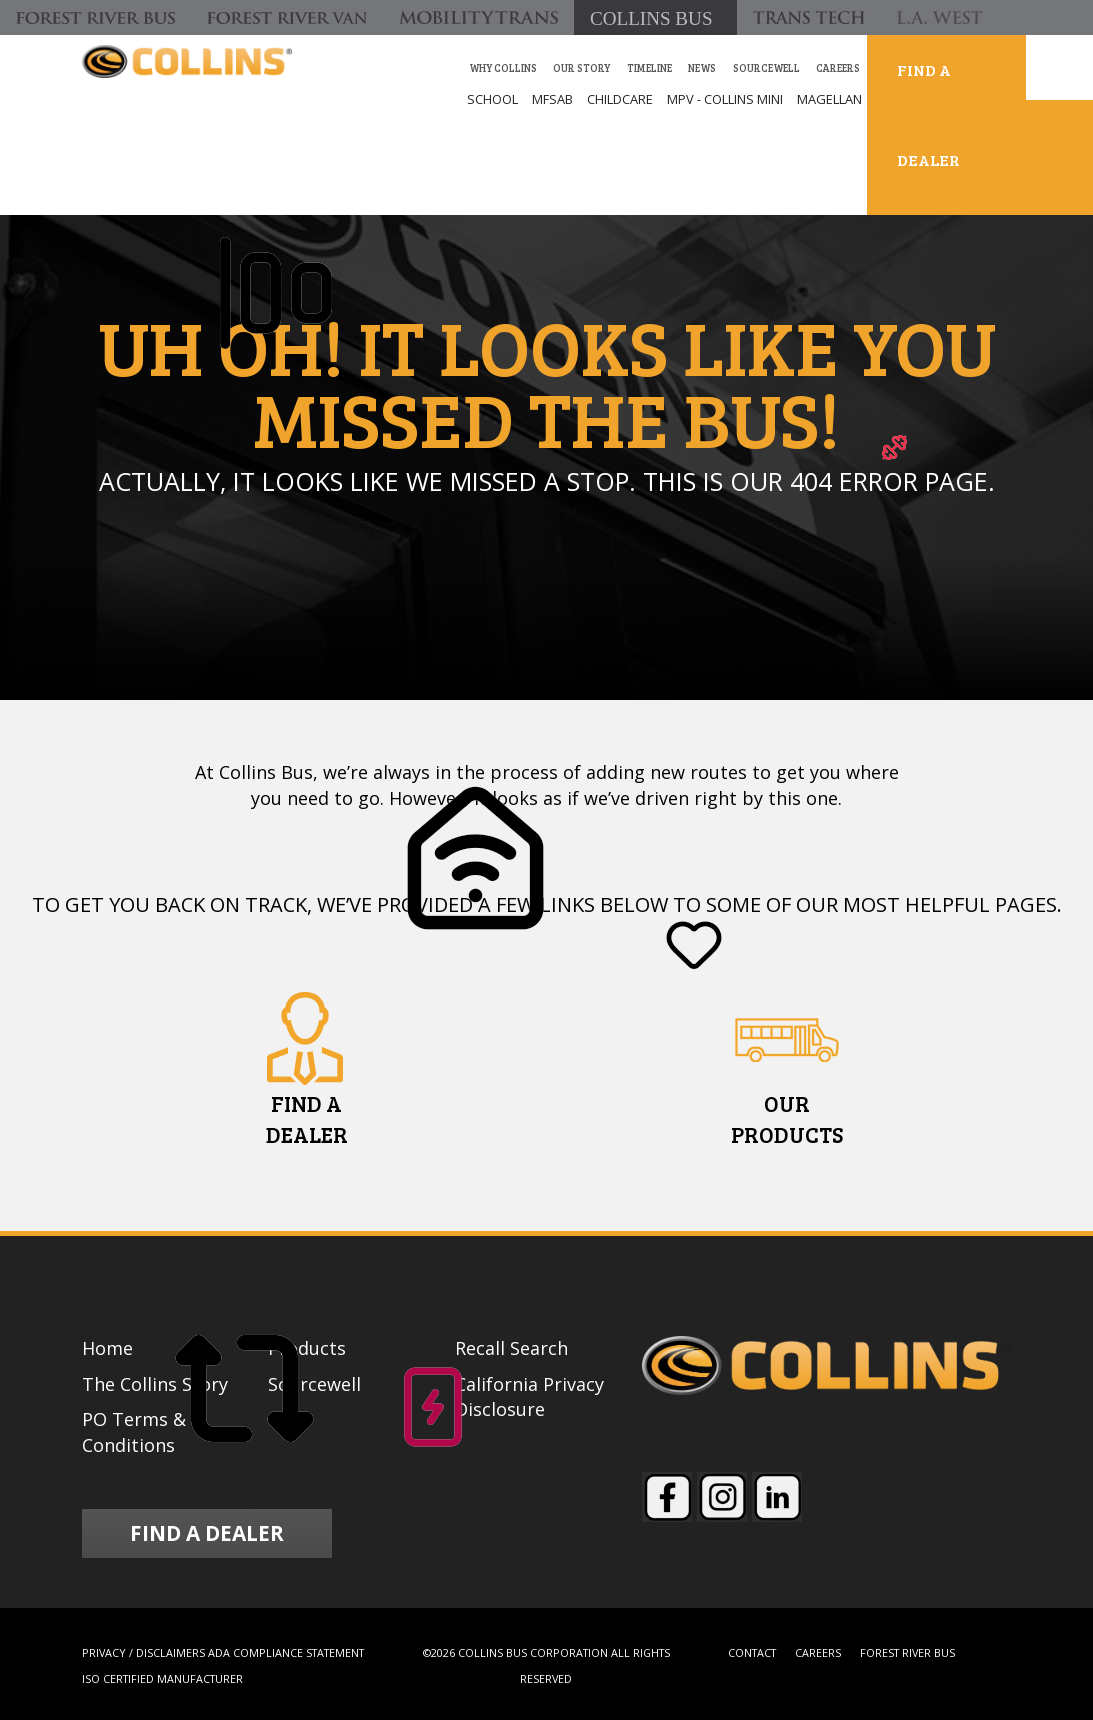 The height and width of the screenshot is (1720, 1093). What do you see at coordinates (276, 293) in the screenshot?
I see `align items to the start horizontally` at bounding box center [276, 293].